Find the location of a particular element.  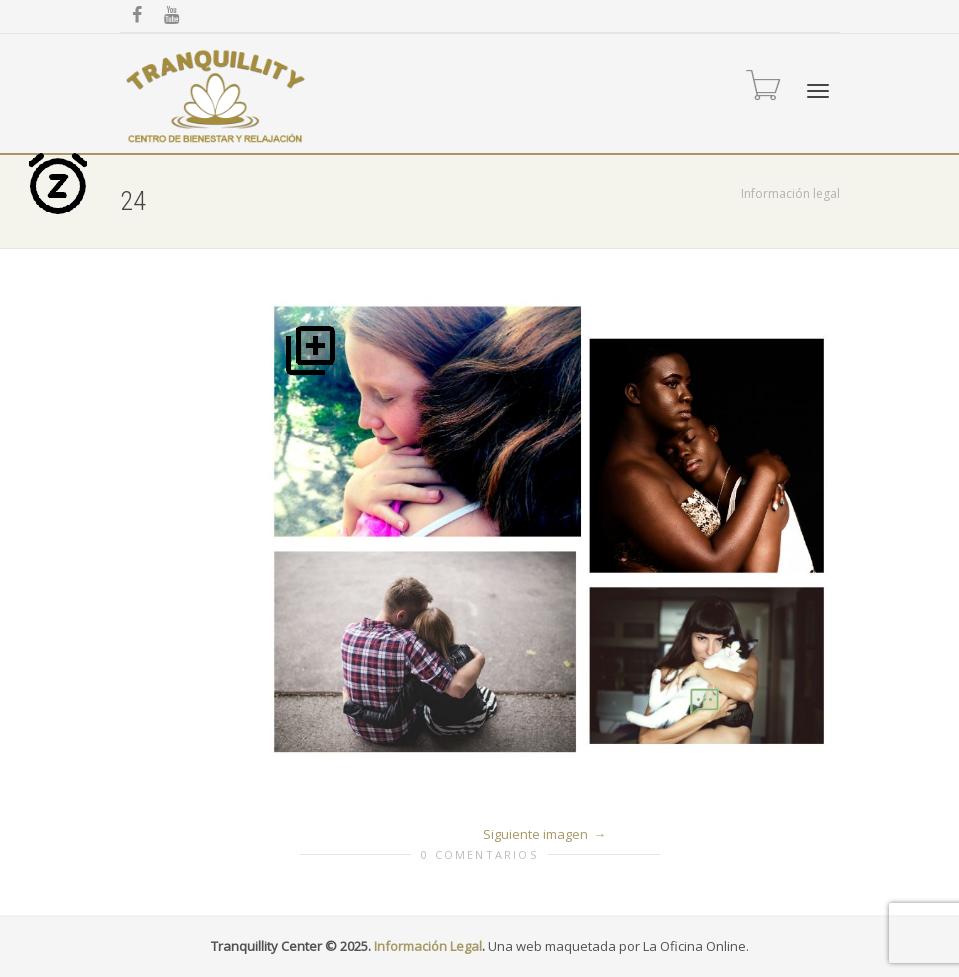

open chat or messaging is located at coordinates (704, 699).